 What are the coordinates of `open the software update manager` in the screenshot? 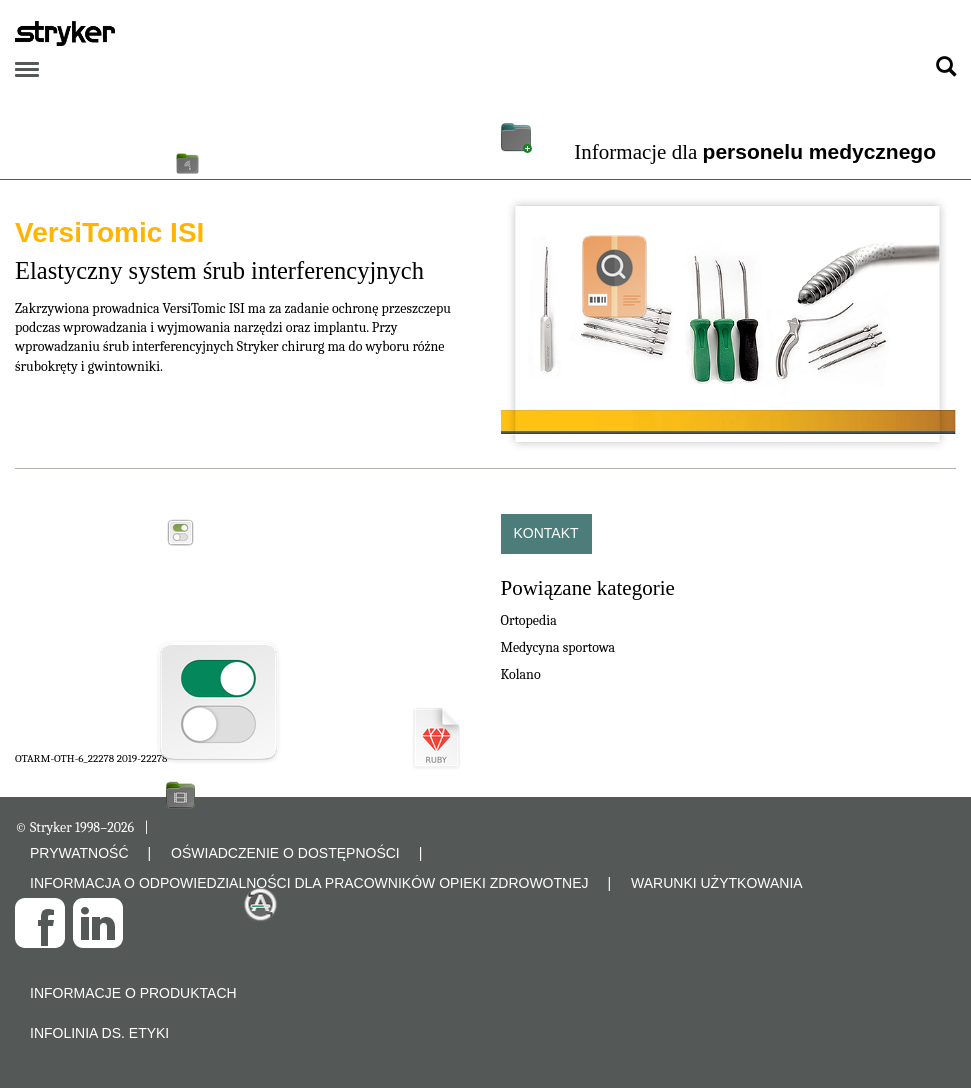 It's located at (260, 904).